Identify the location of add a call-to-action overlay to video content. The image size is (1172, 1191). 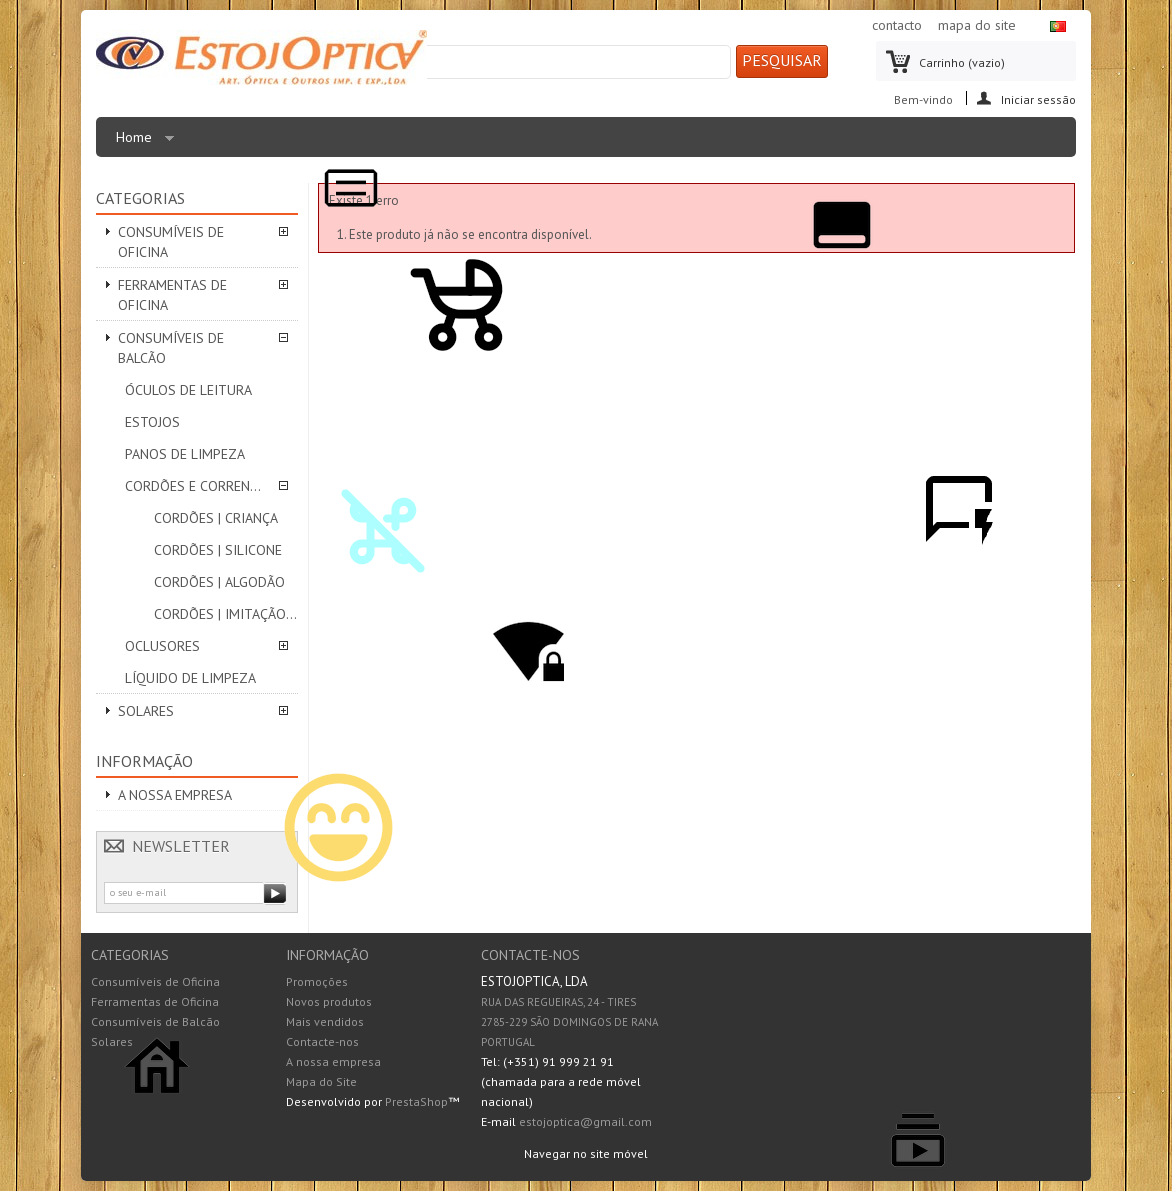
(842, 225).